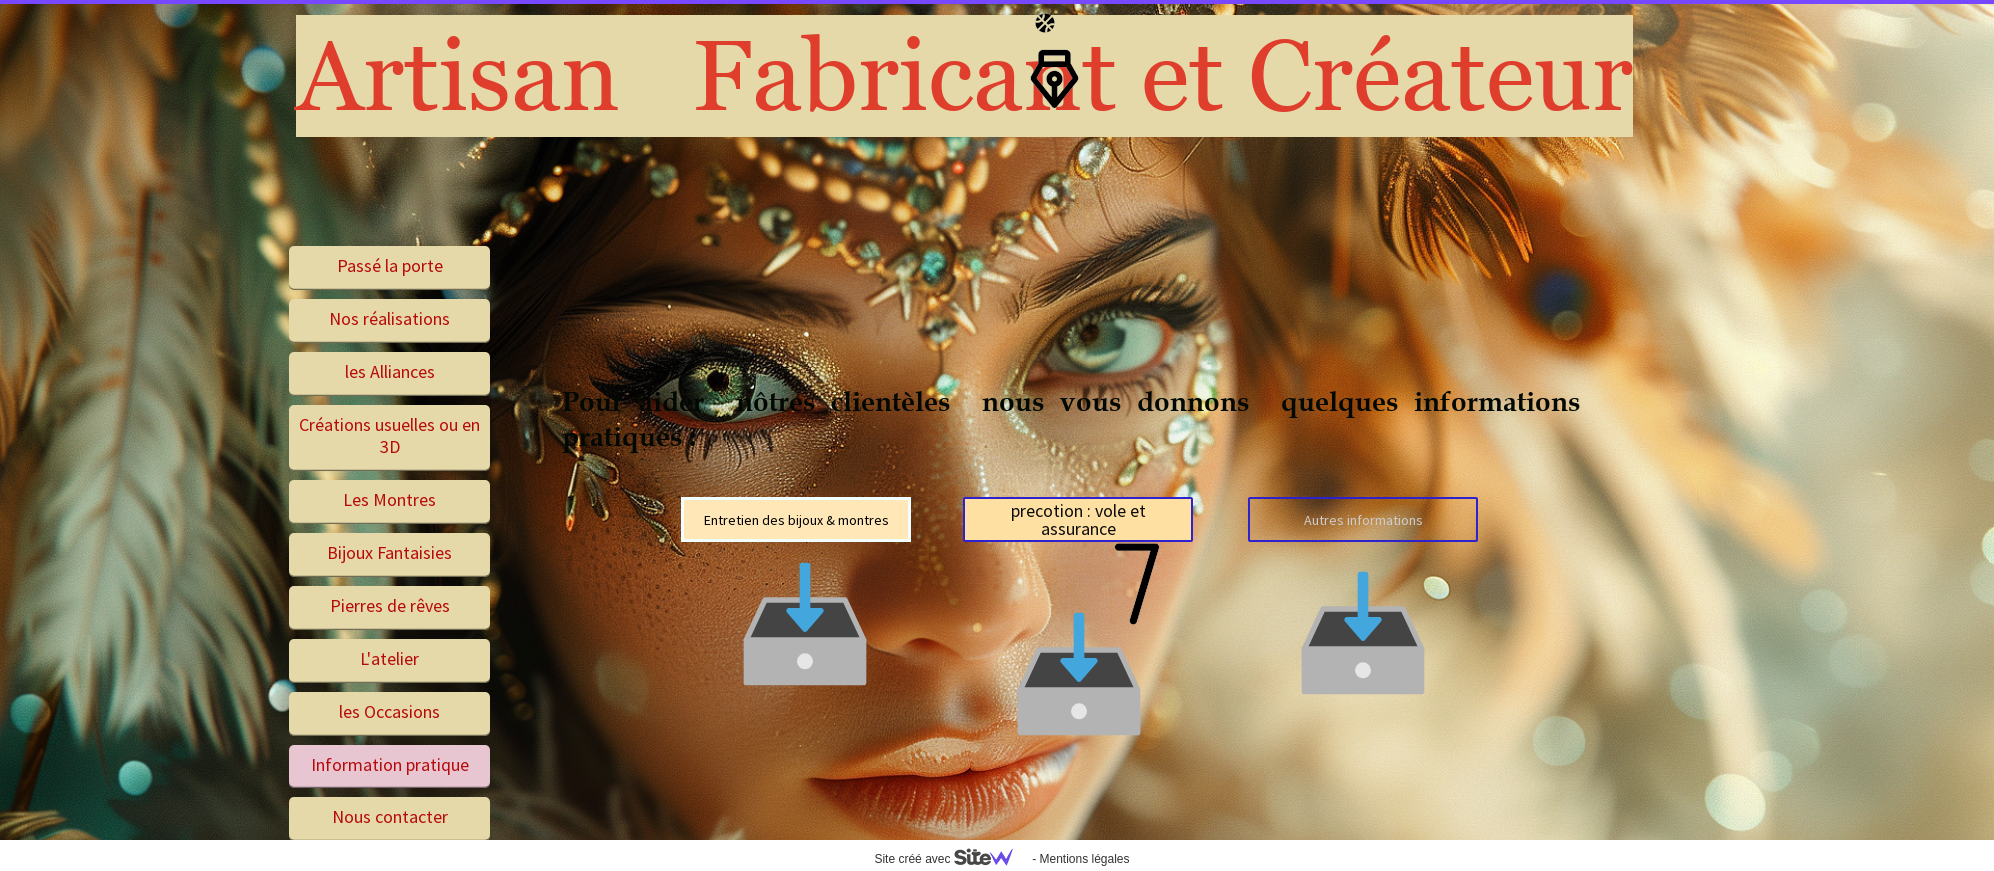 This screenshot has height=871, width=1994. What do you see at coordinates (1054, 77) in the screenshot?
I see `access drawing or illustration tools` at bounding box center [1054, 77].